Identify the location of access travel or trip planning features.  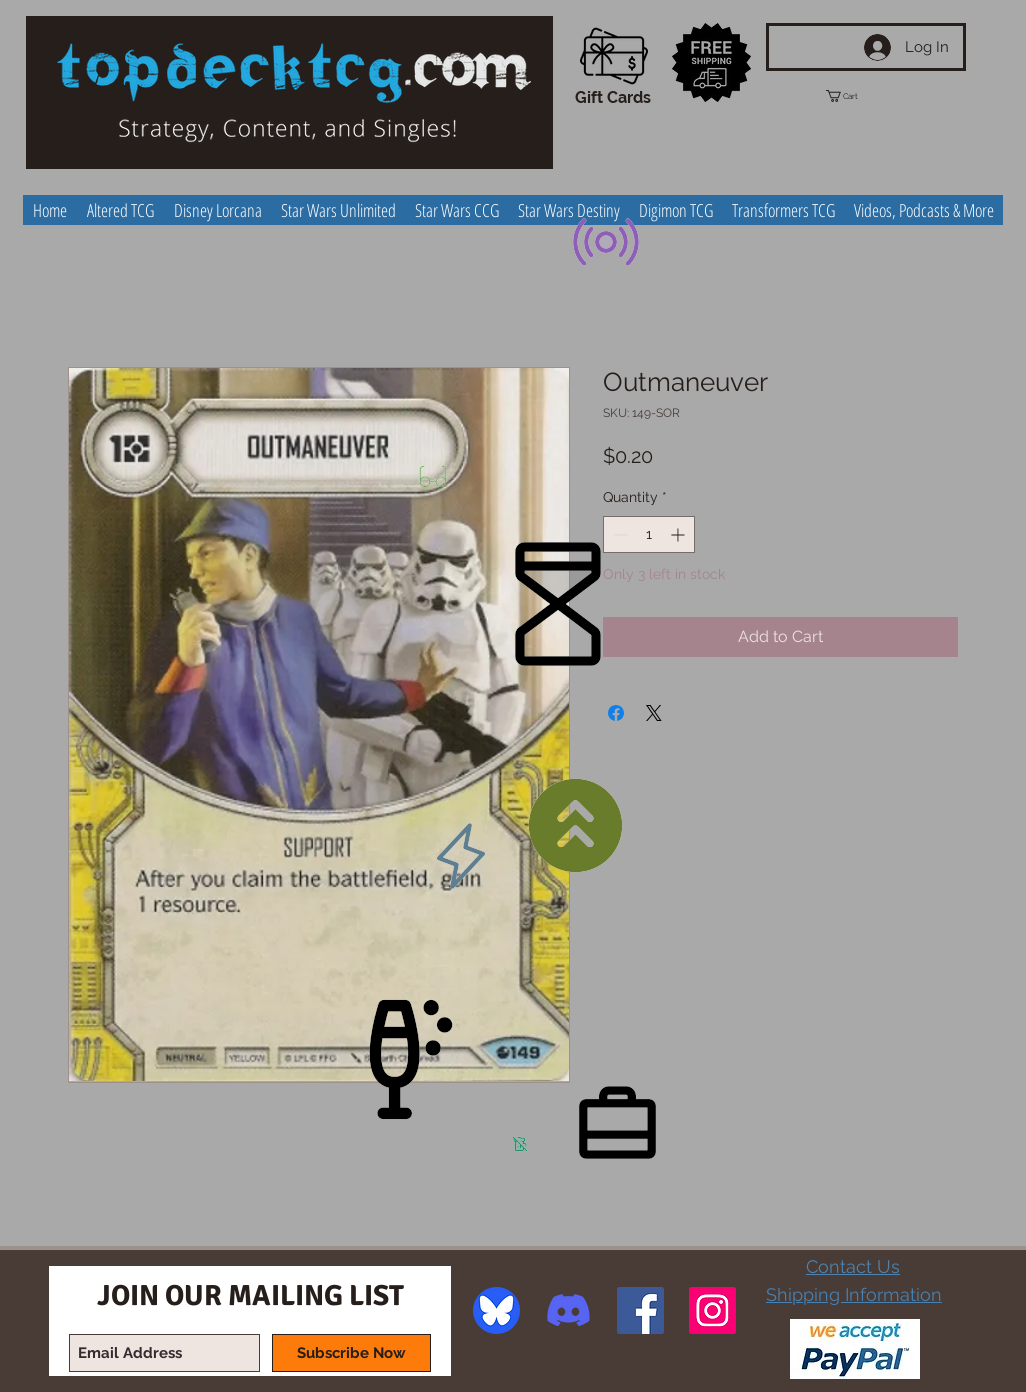
(617, 1127).